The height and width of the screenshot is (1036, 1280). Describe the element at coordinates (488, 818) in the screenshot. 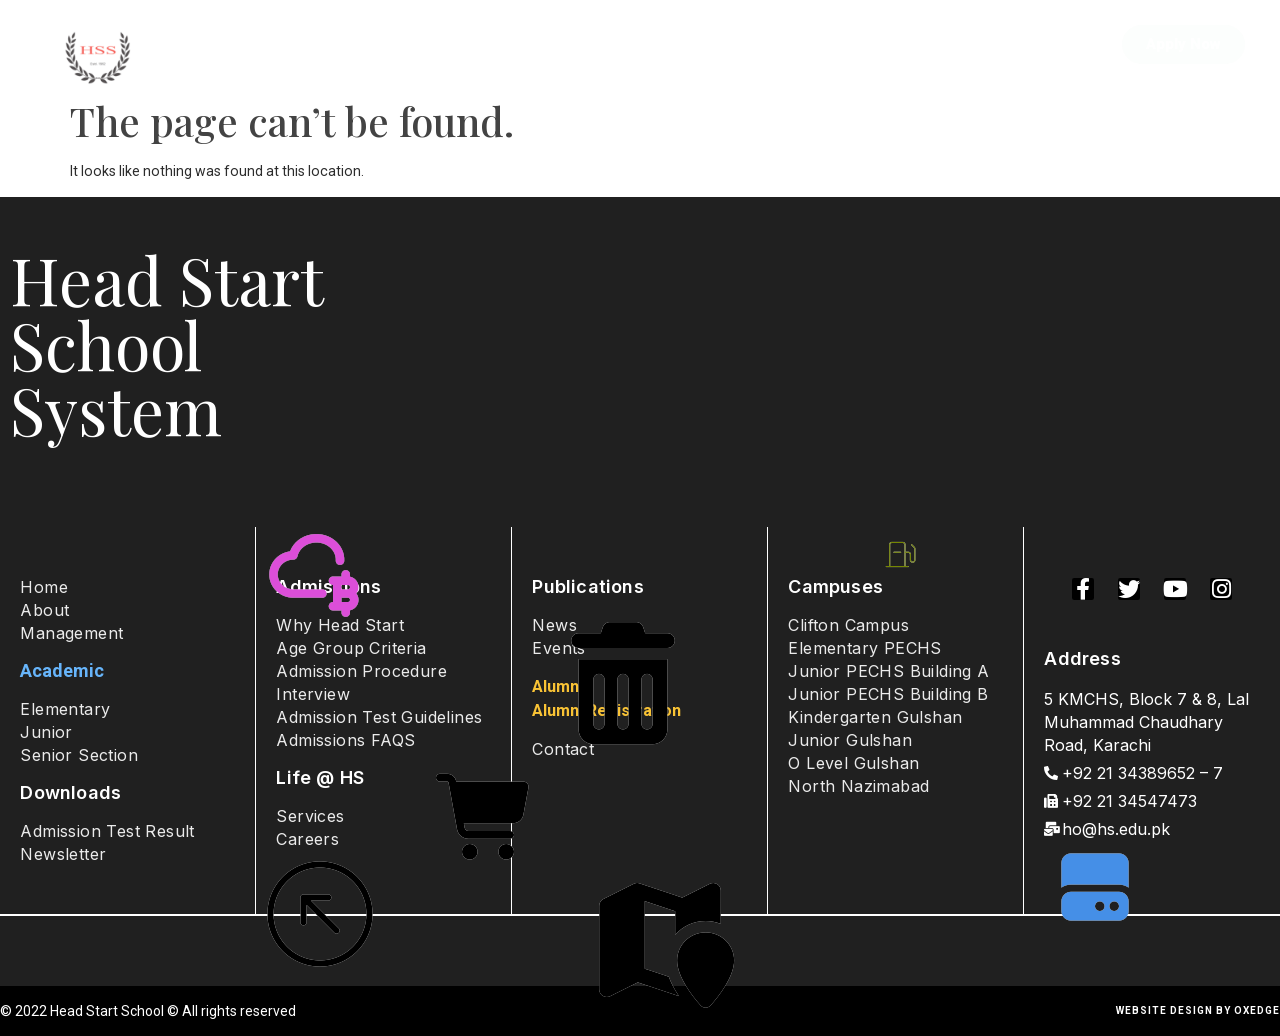

I see `view your shopping cart` at that location.